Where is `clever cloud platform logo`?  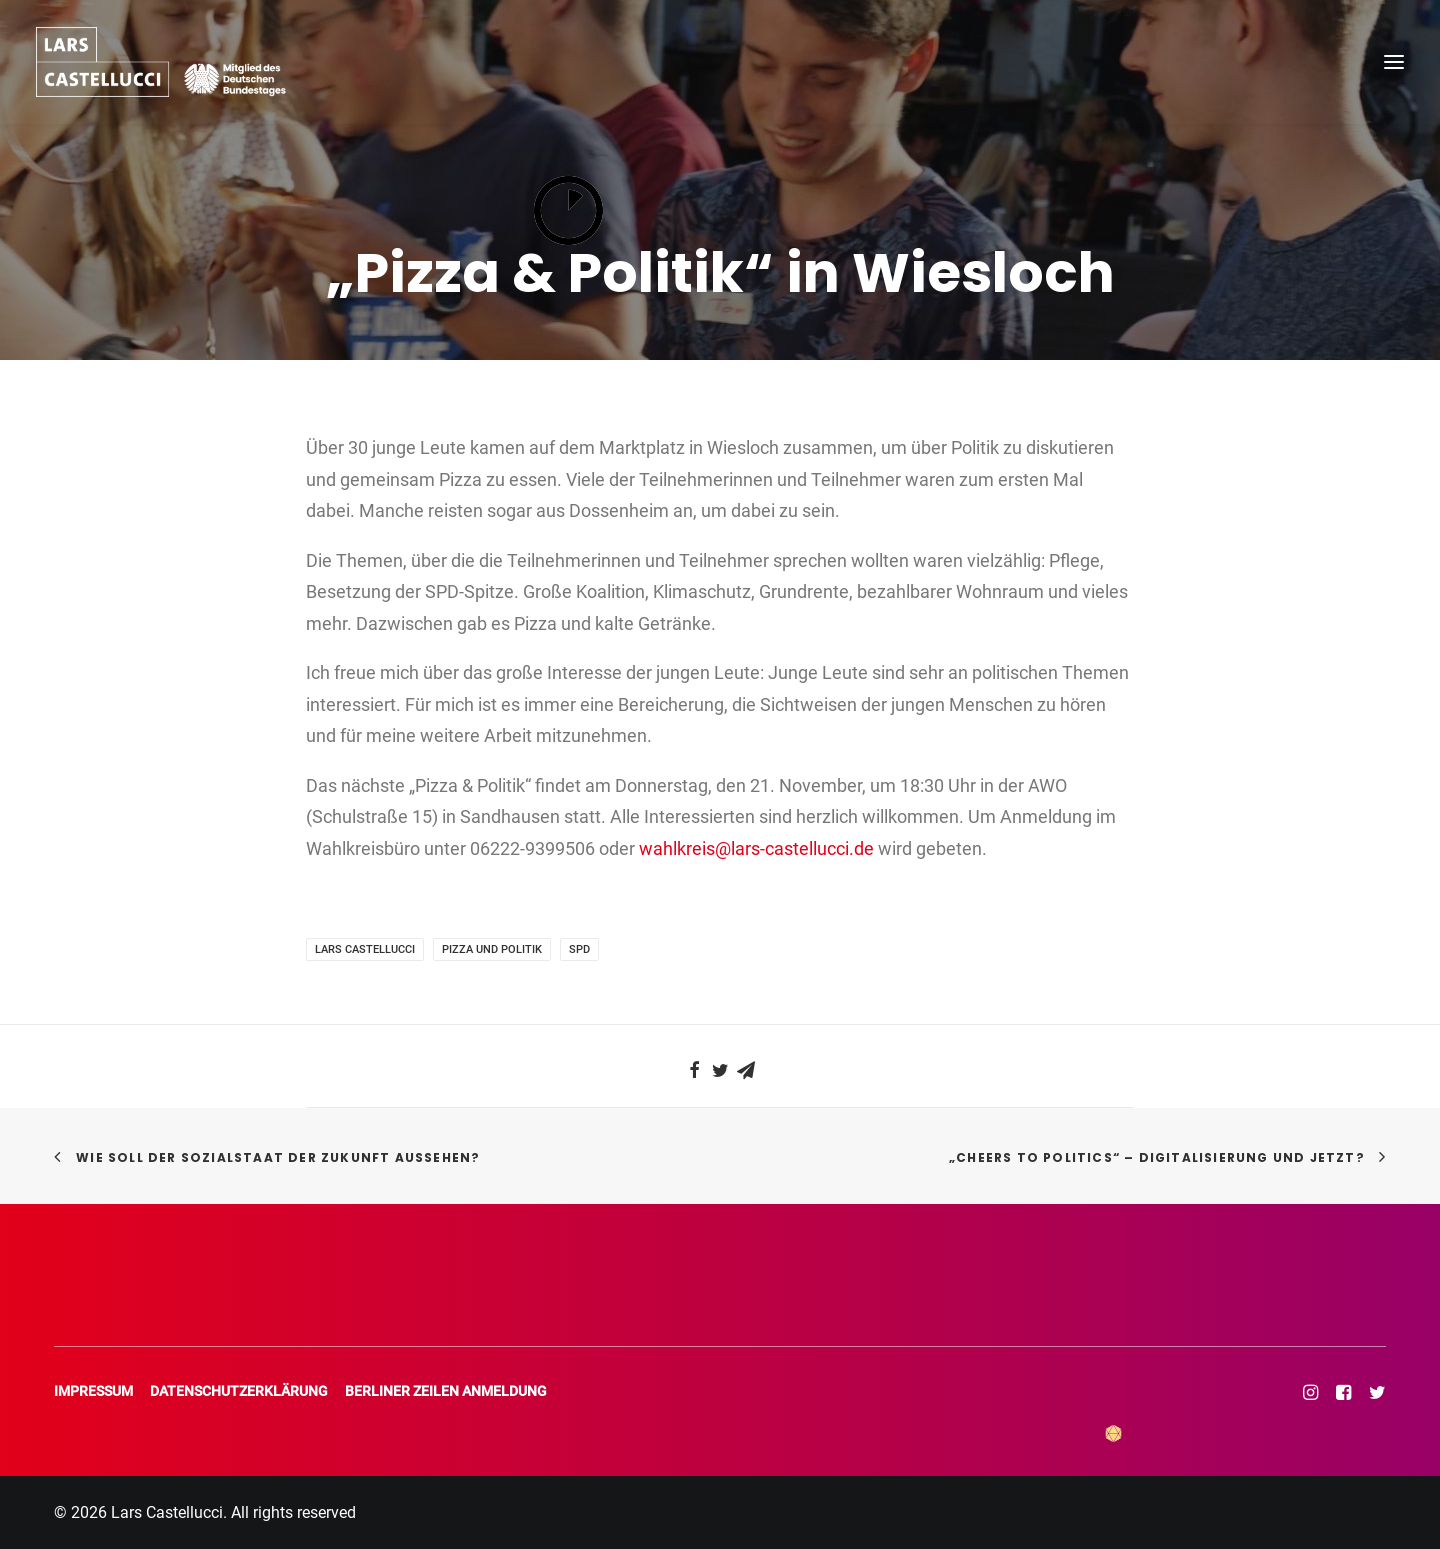
clever cloud platform logo is located at coordinates (1113, 1433).